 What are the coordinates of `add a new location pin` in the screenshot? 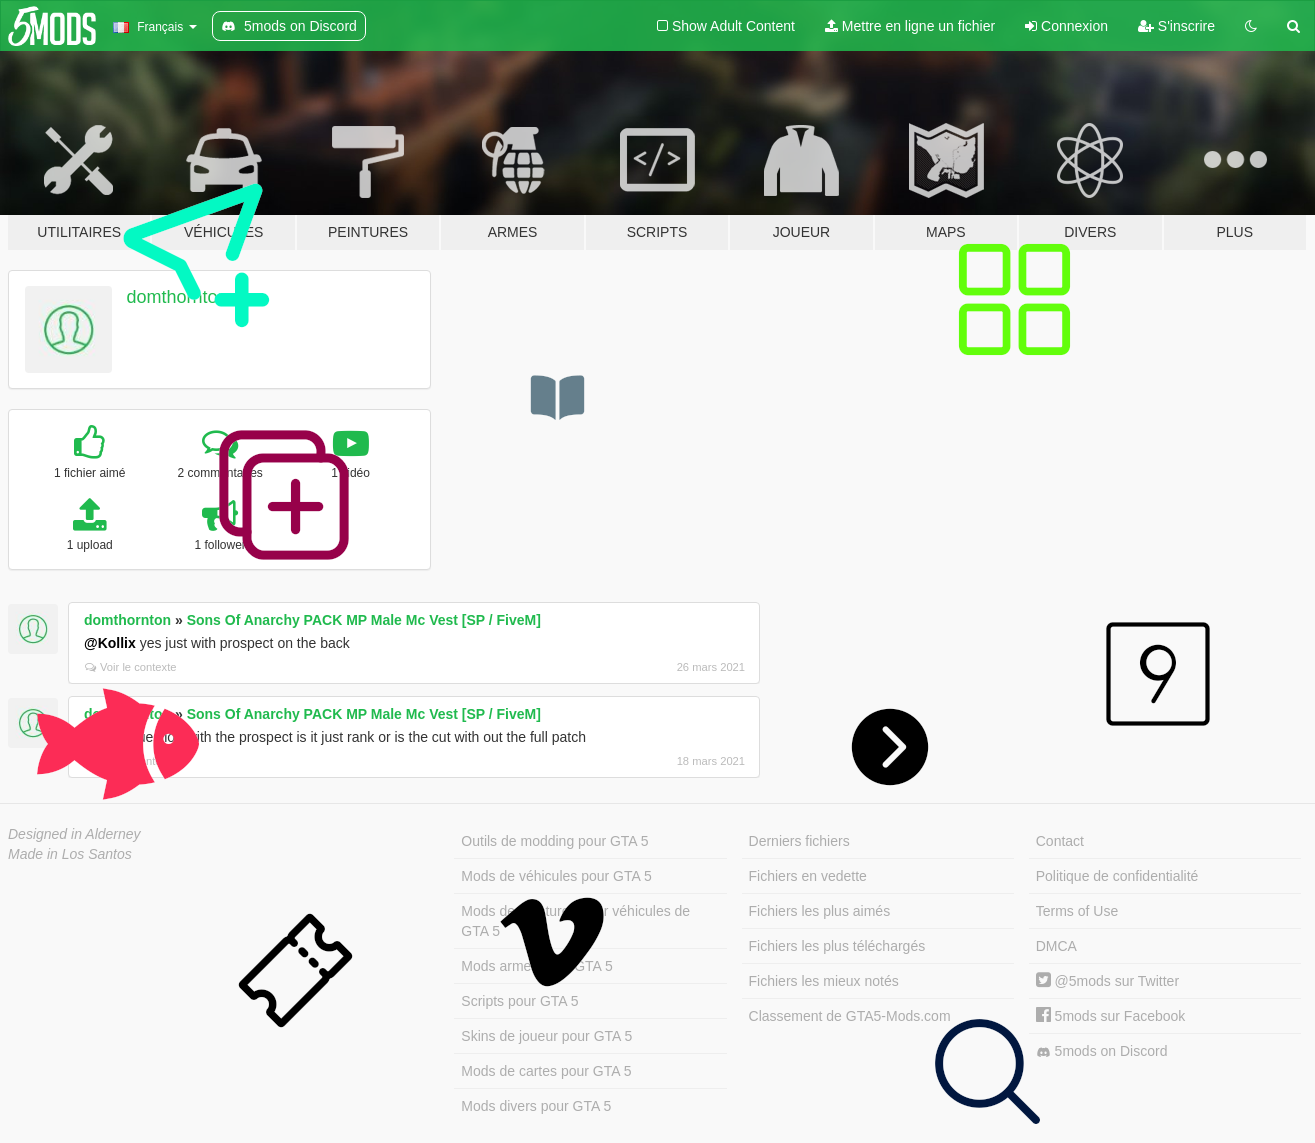 It's located at (194, 252).